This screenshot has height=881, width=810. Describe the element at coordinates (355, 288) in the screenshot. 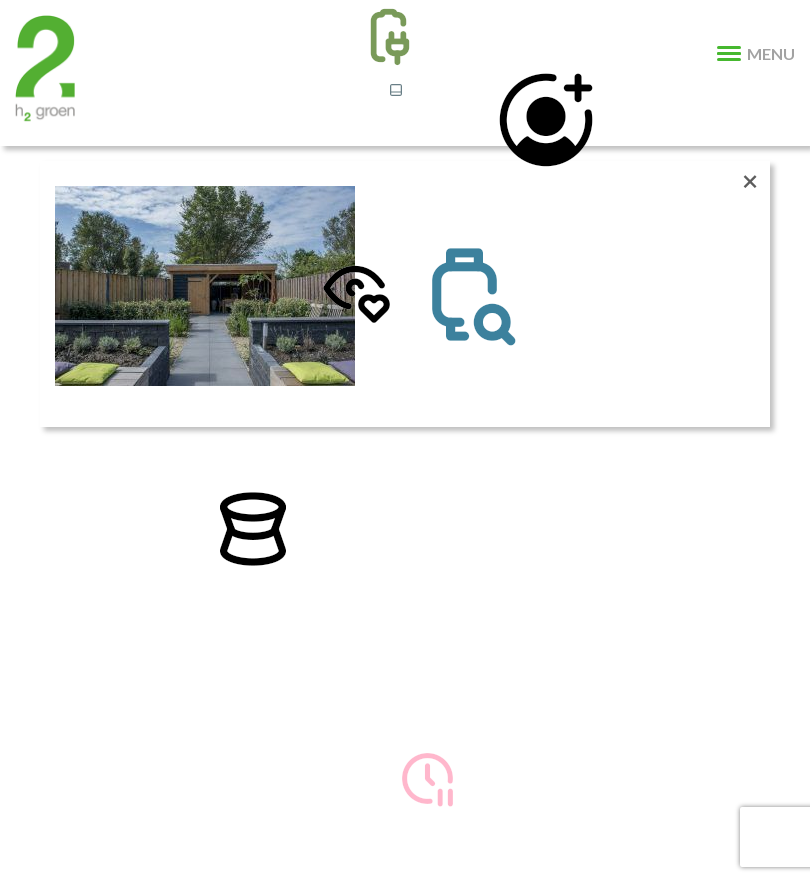

I see `add to favorites while viewing` at that location.